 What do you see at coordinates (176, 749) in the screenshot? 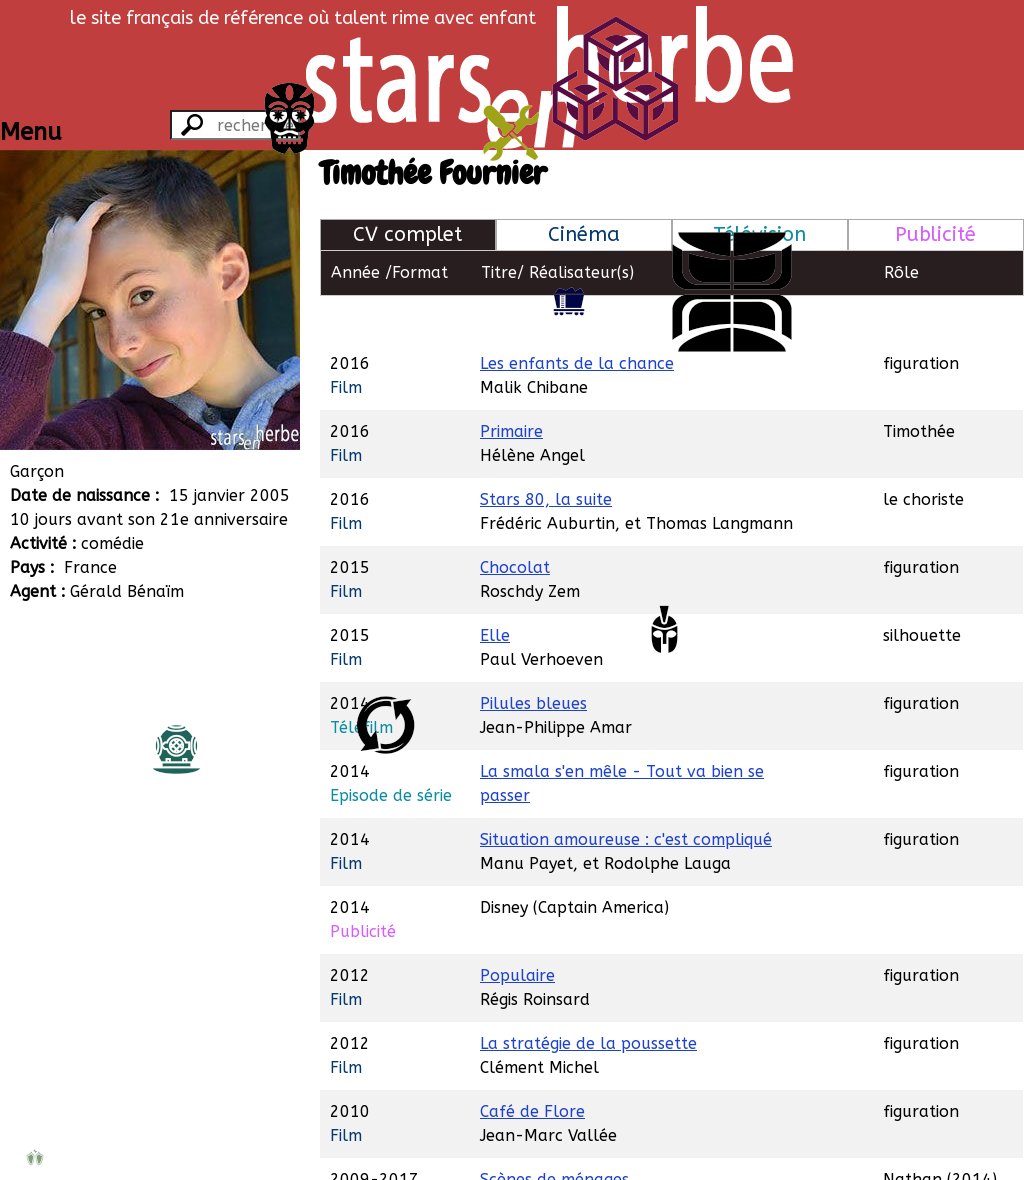
I see `access diving or underwater game mode` at bounding box center [176, 749].